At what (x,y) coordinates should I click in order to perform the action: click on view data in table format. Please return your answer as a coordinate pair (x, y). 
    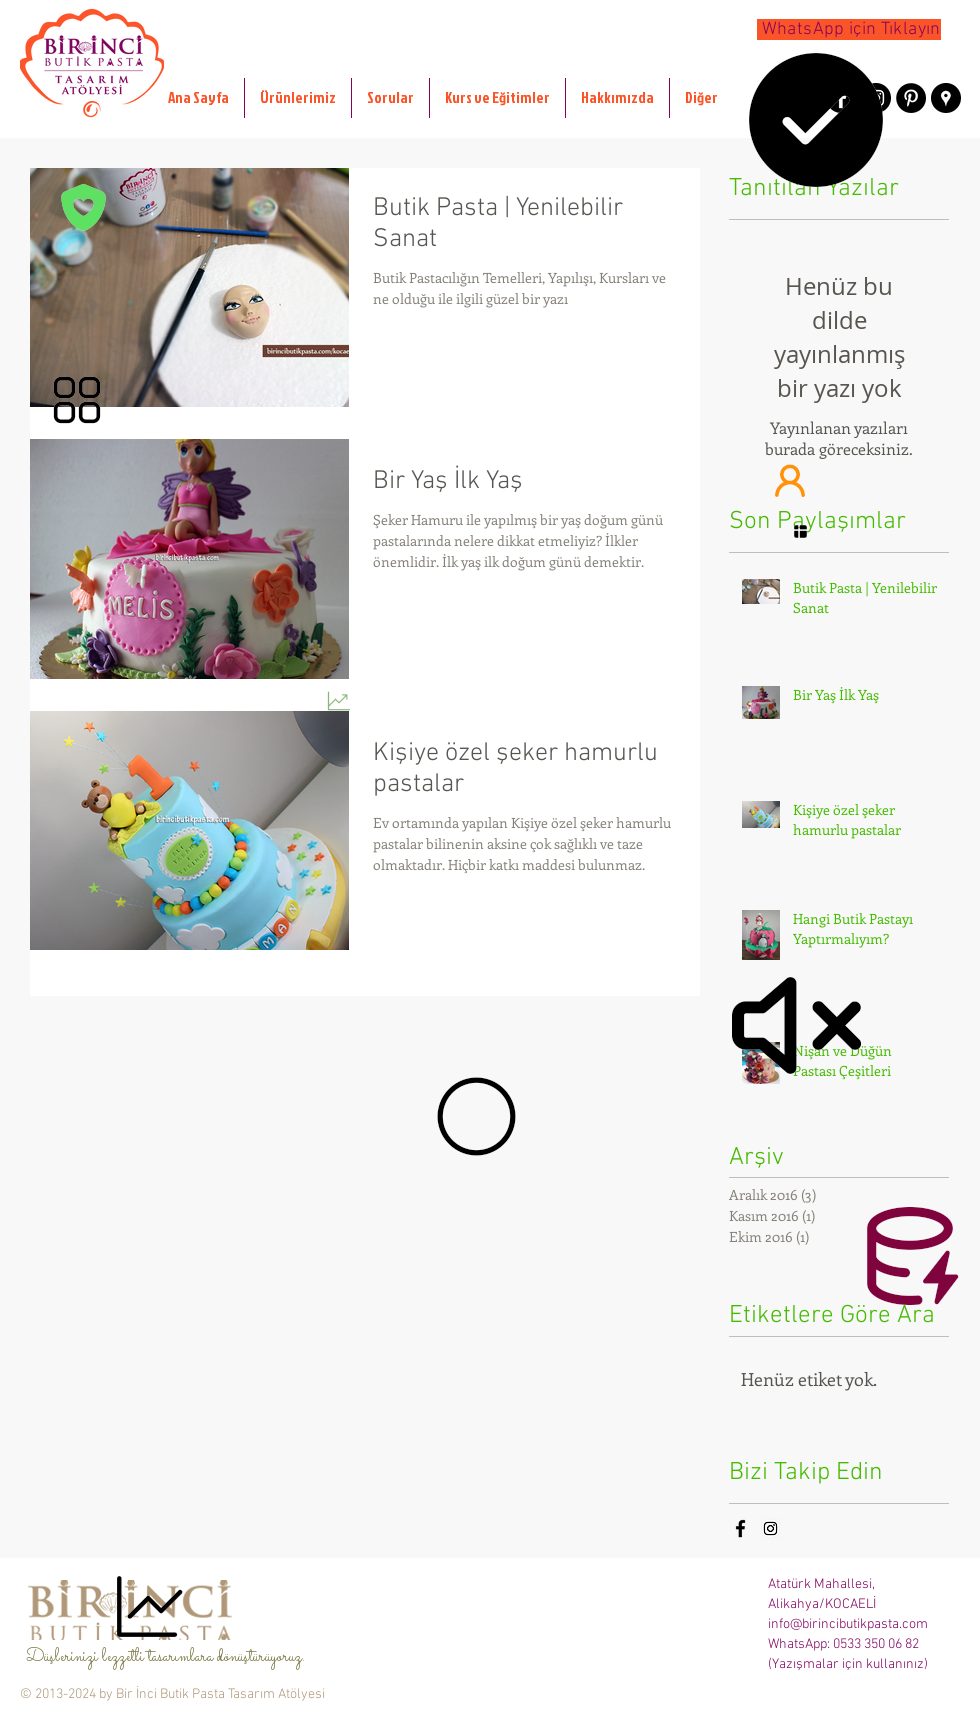
    Looking at the image, I should click on (800, 531).